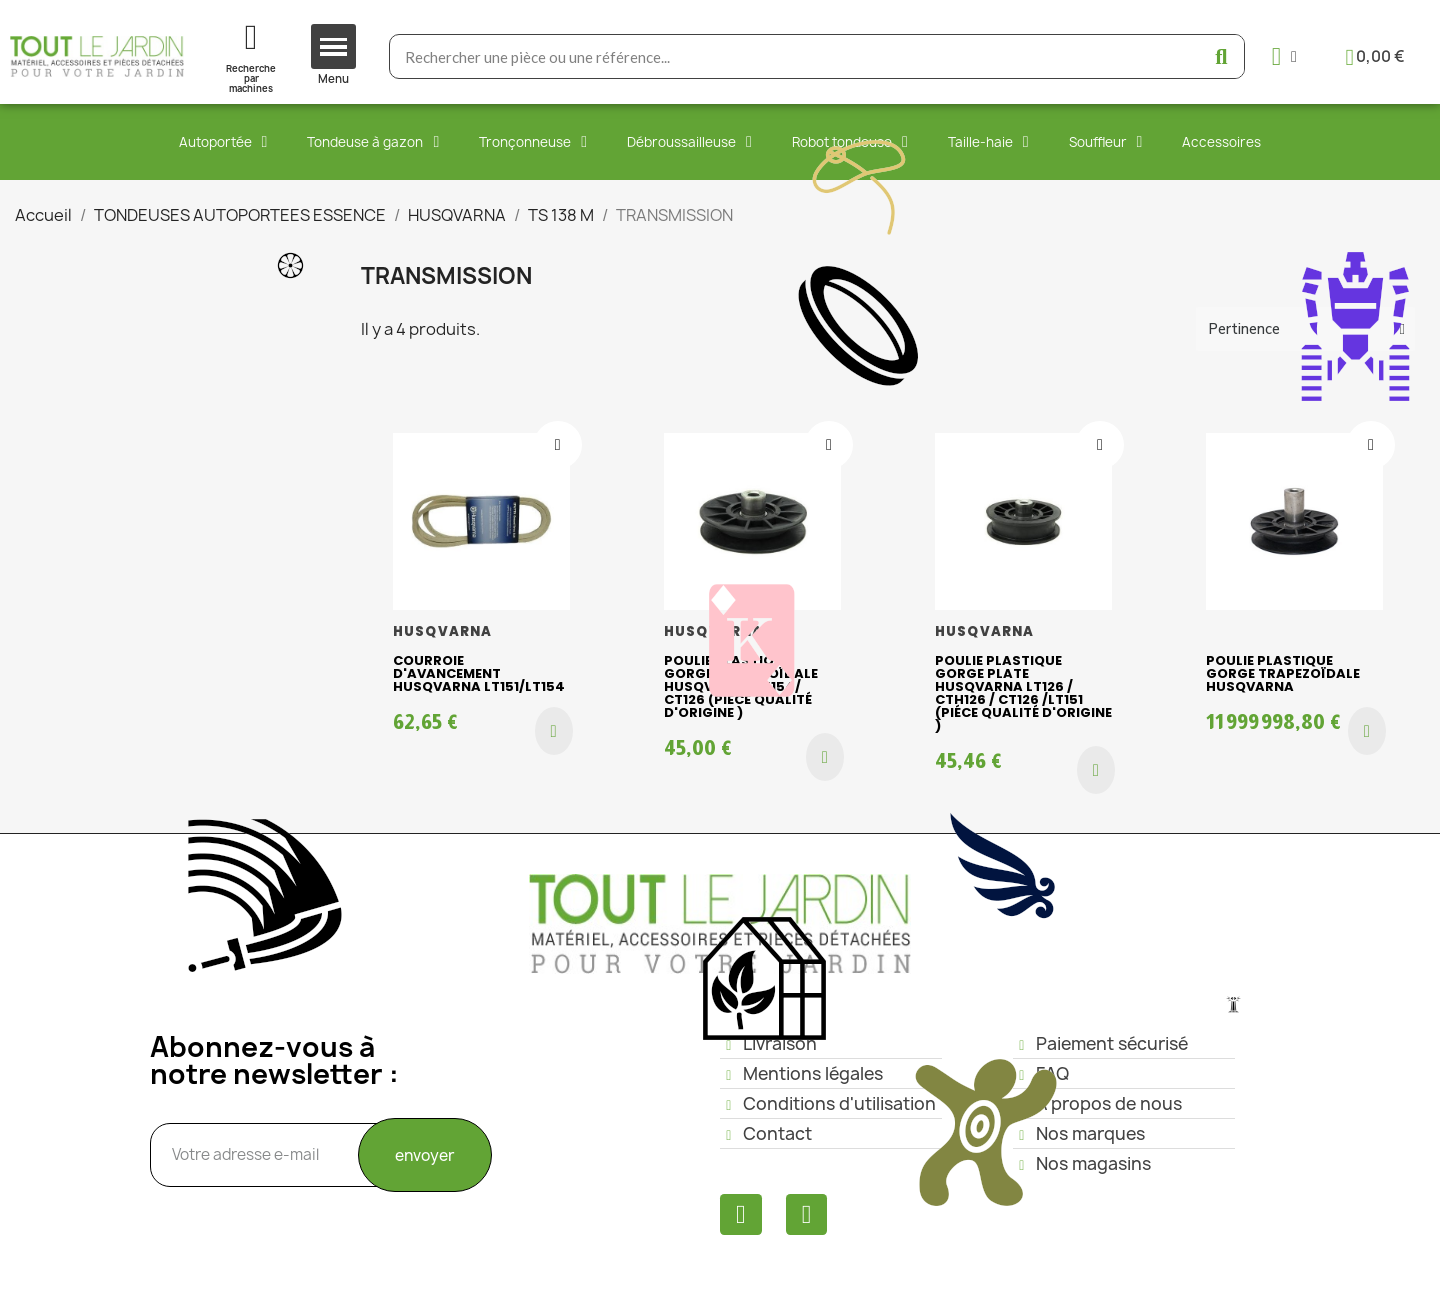 This screenshot has height=1299, width=1440. What do you see at coordinates (984, 1132) in the screenshot?
I see `select a practice target or training dummy` at bounding box center [984, 1132].